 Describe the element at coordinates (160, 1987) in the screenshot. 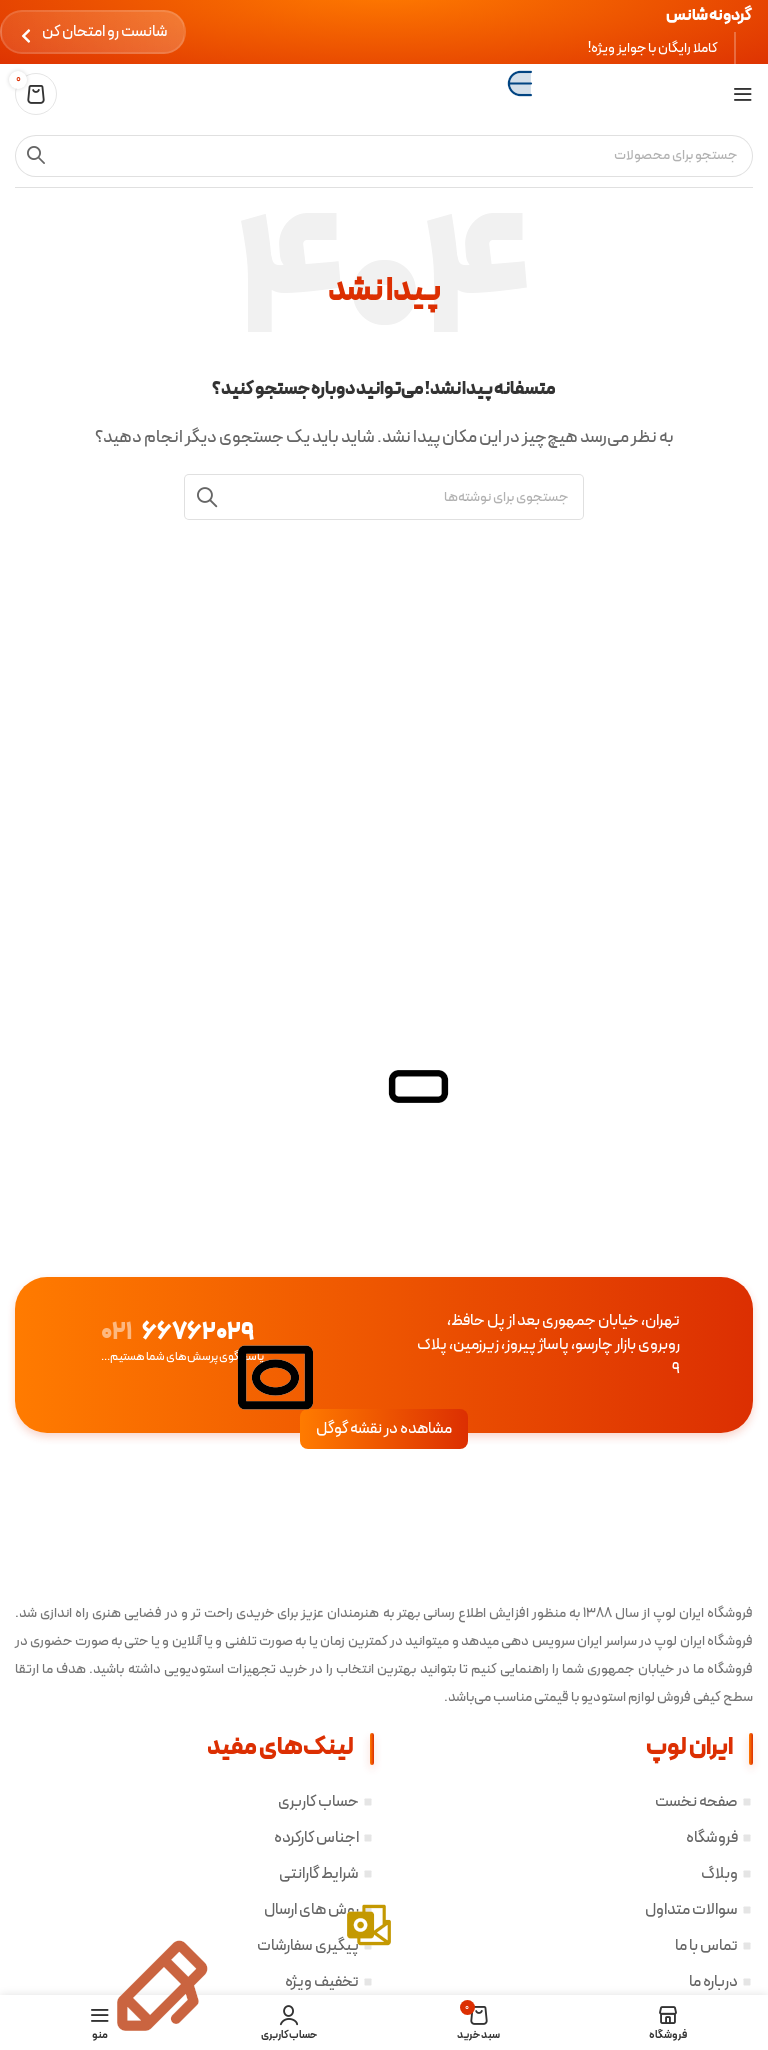

I see `edit or modify content` at that location.